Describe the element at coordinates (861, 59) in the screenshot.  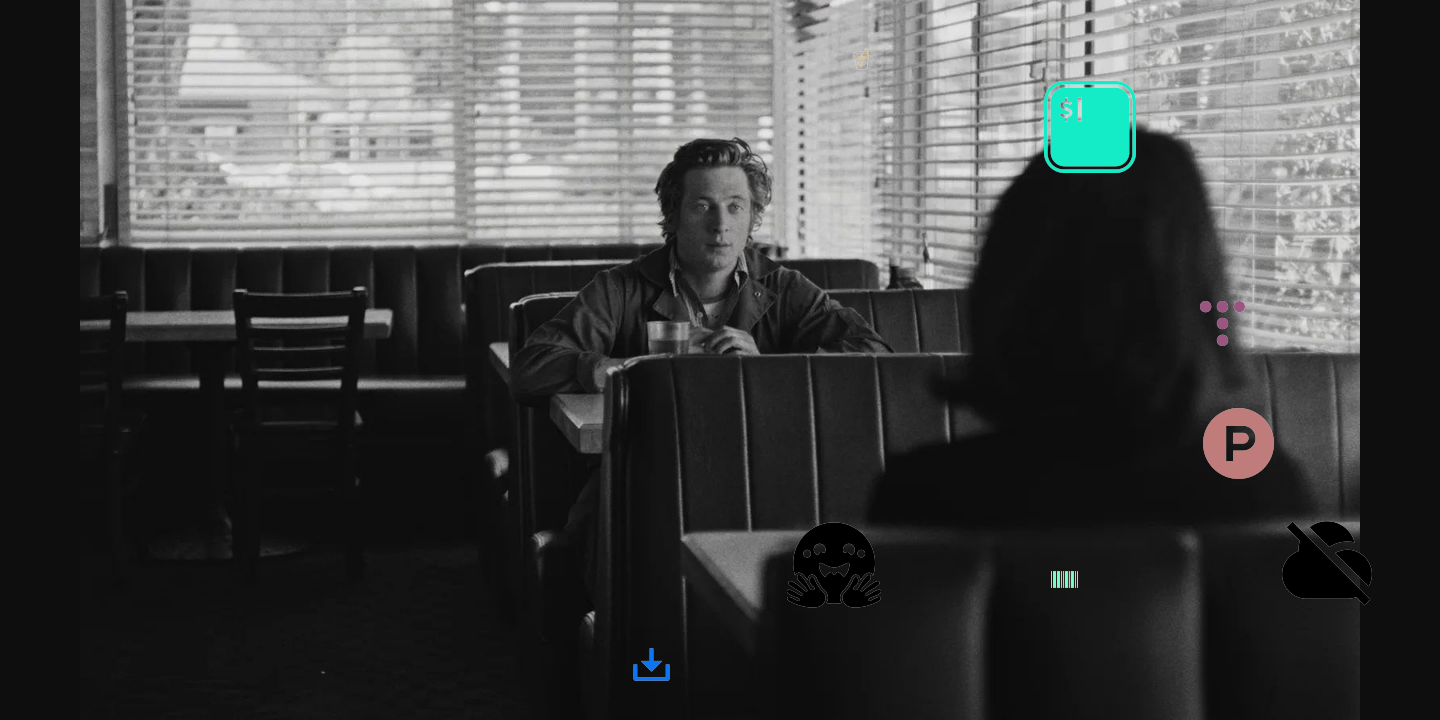
I see `gin web framework logo` at that location.